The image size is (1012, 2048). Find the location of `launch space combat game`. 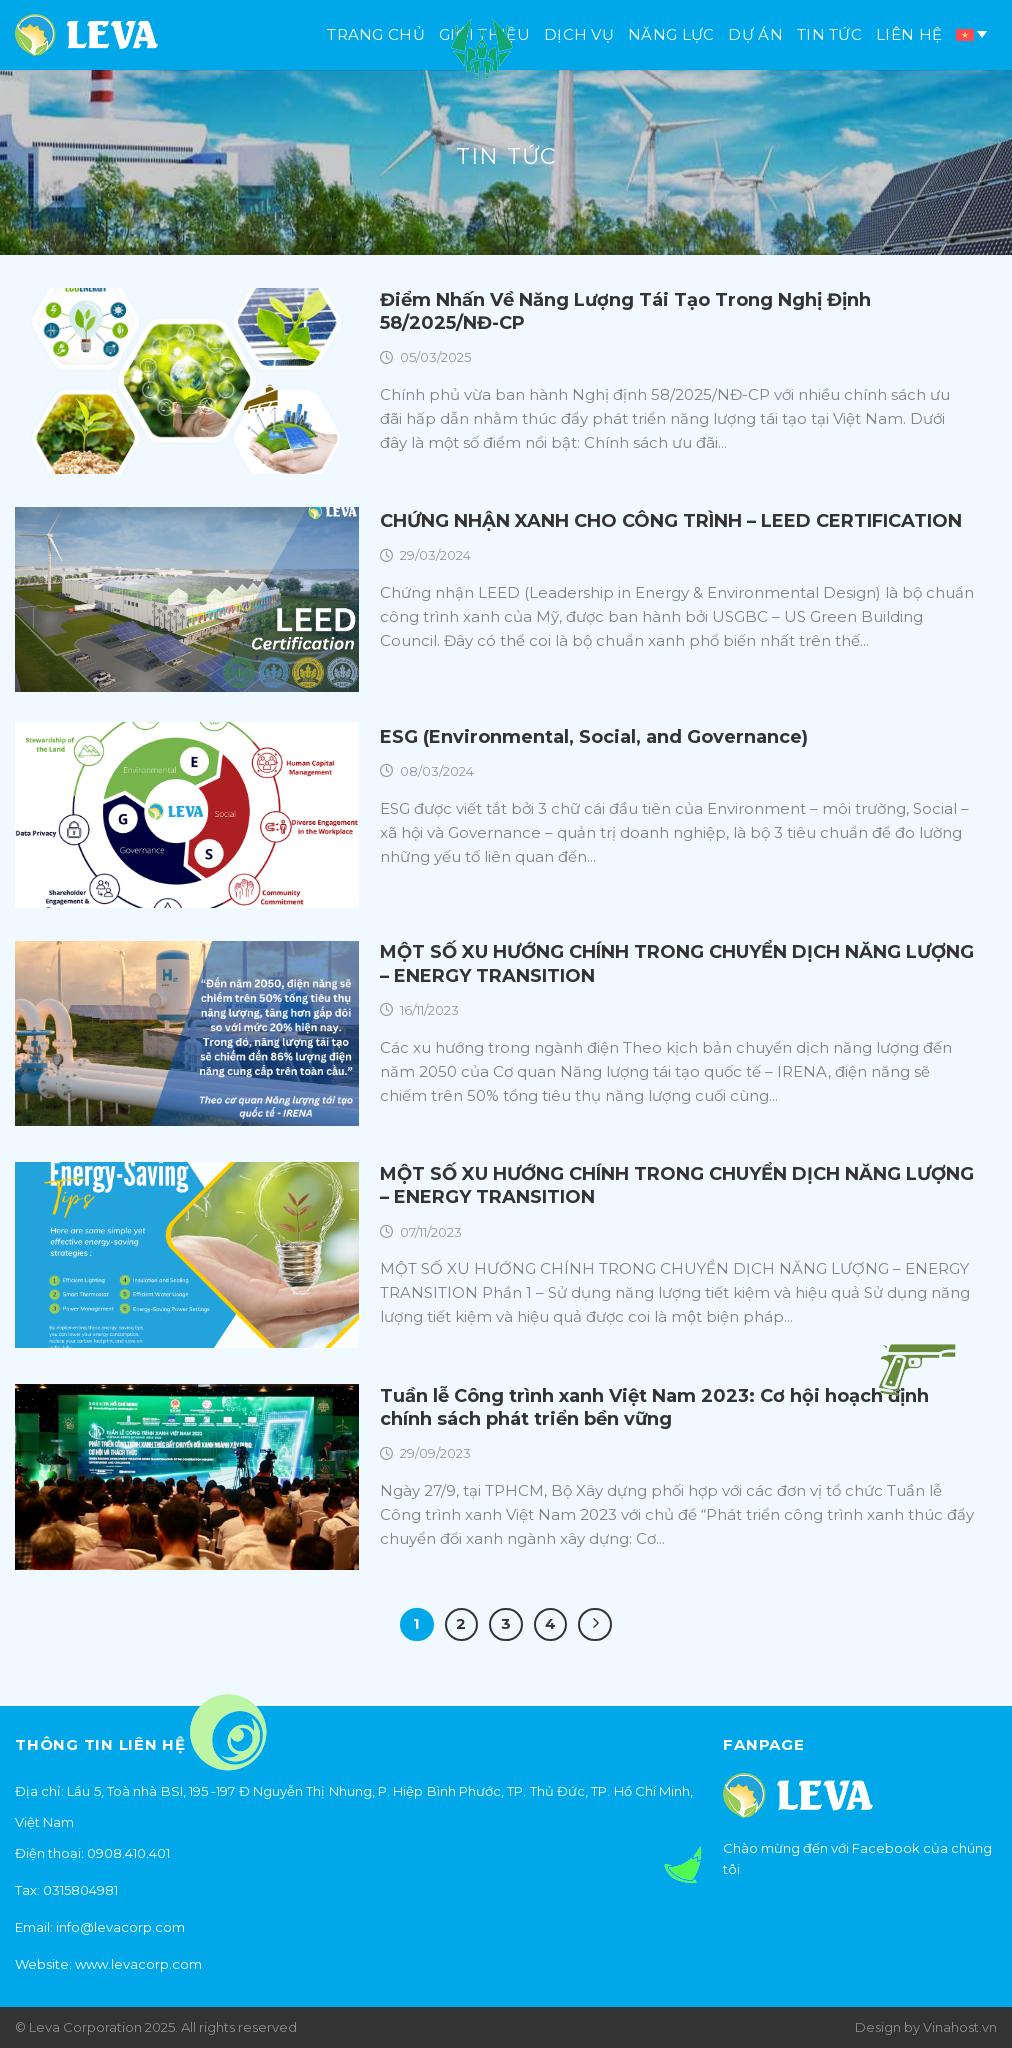

launch space combat game is located at coordinates (482, 49).